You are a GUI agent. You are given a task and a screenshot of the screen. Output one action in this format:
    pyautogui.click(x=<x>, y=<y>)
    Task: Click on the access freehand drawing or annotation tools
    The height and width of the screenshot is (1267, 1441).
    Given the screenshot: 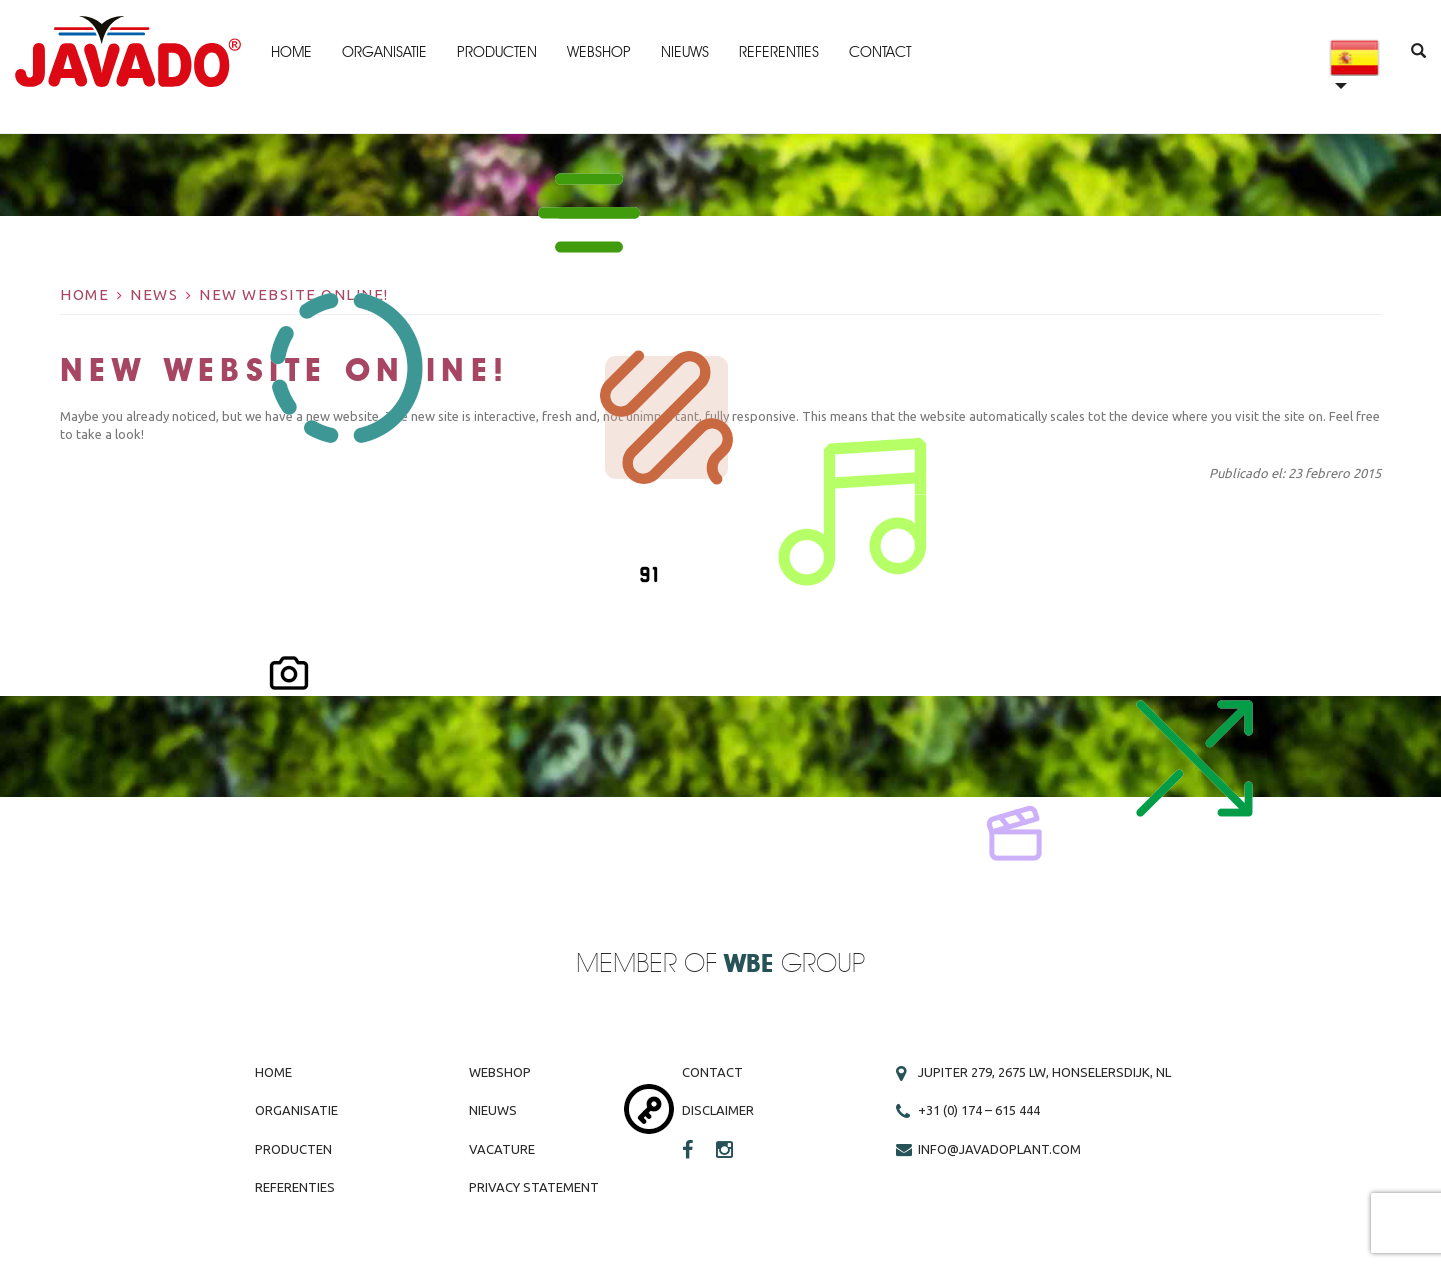 What is the action you would take?
    pyautogui.click(x=666, y=417)
    